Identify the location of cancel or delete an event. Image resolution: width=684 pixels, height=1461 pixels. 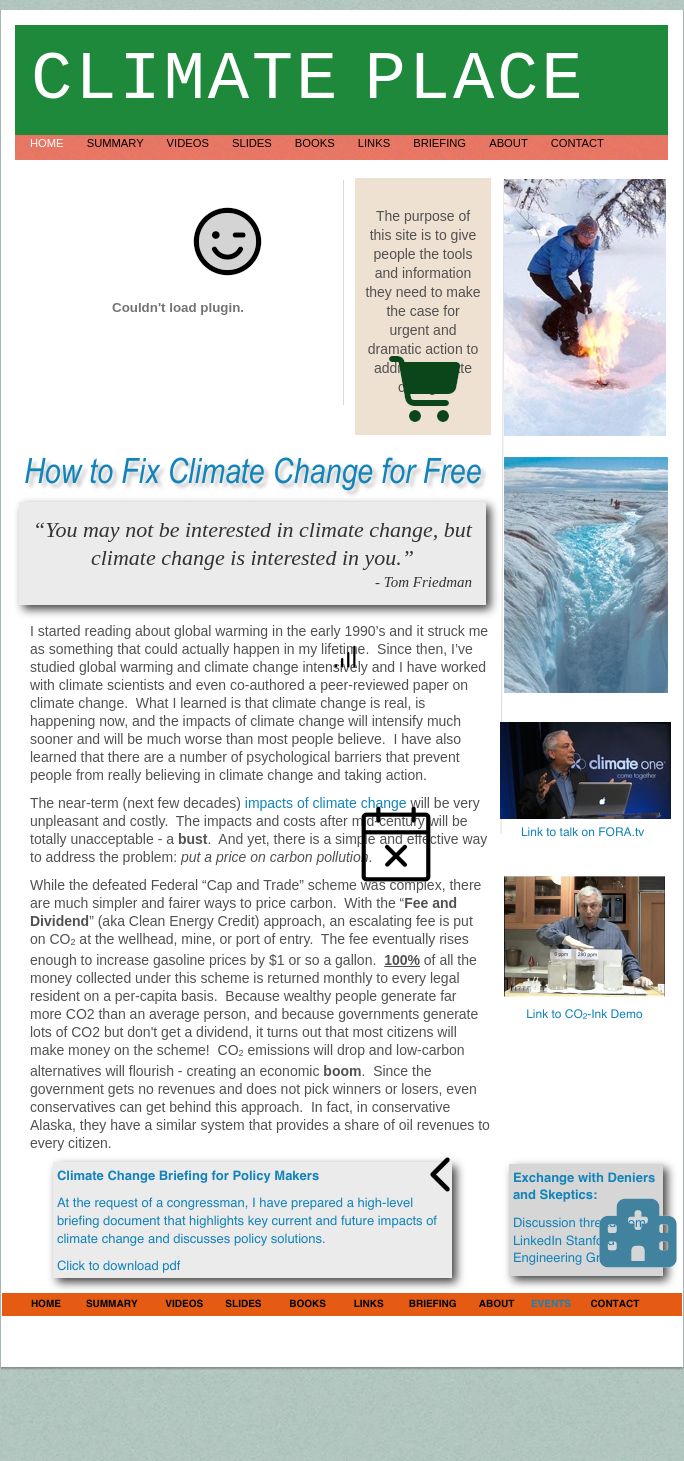
(396, 847).